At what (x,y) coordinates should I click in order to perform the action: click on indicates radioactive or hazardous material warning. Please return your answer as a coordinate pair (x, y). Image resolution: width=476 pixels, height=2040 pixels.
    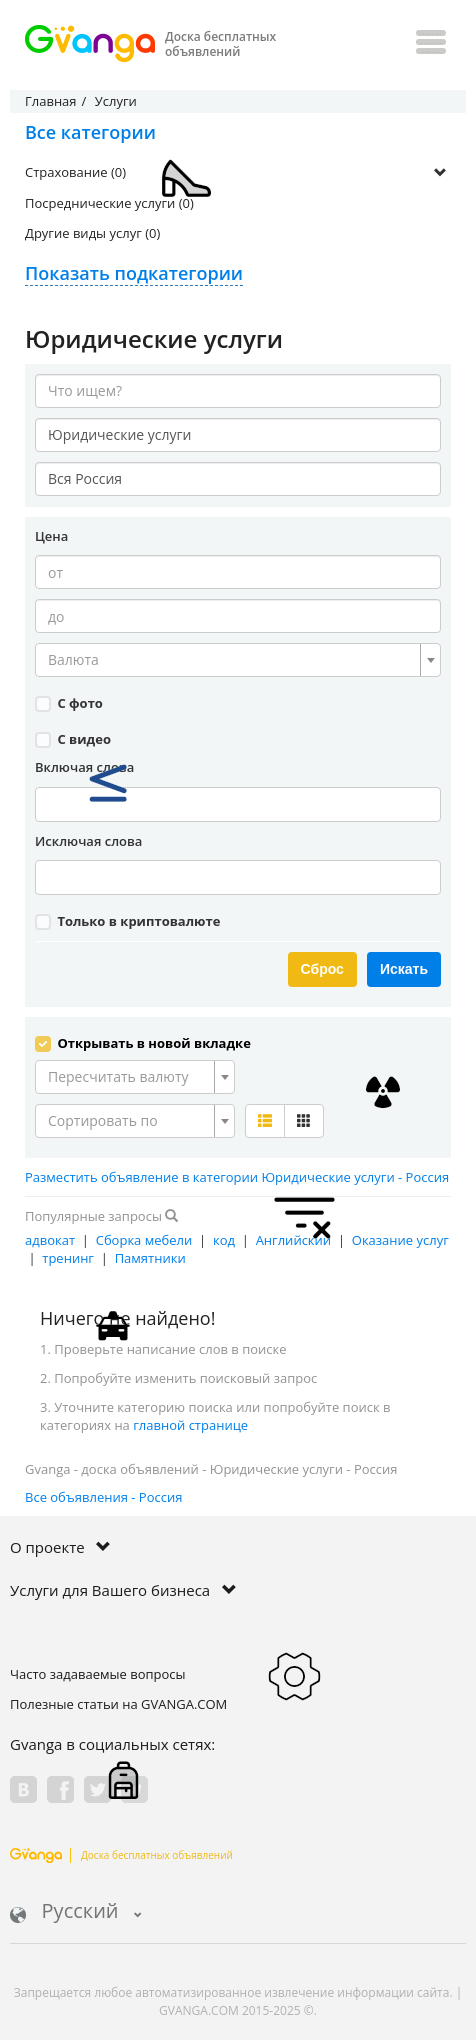
    Looking at the image, I should click on (383, 1091).